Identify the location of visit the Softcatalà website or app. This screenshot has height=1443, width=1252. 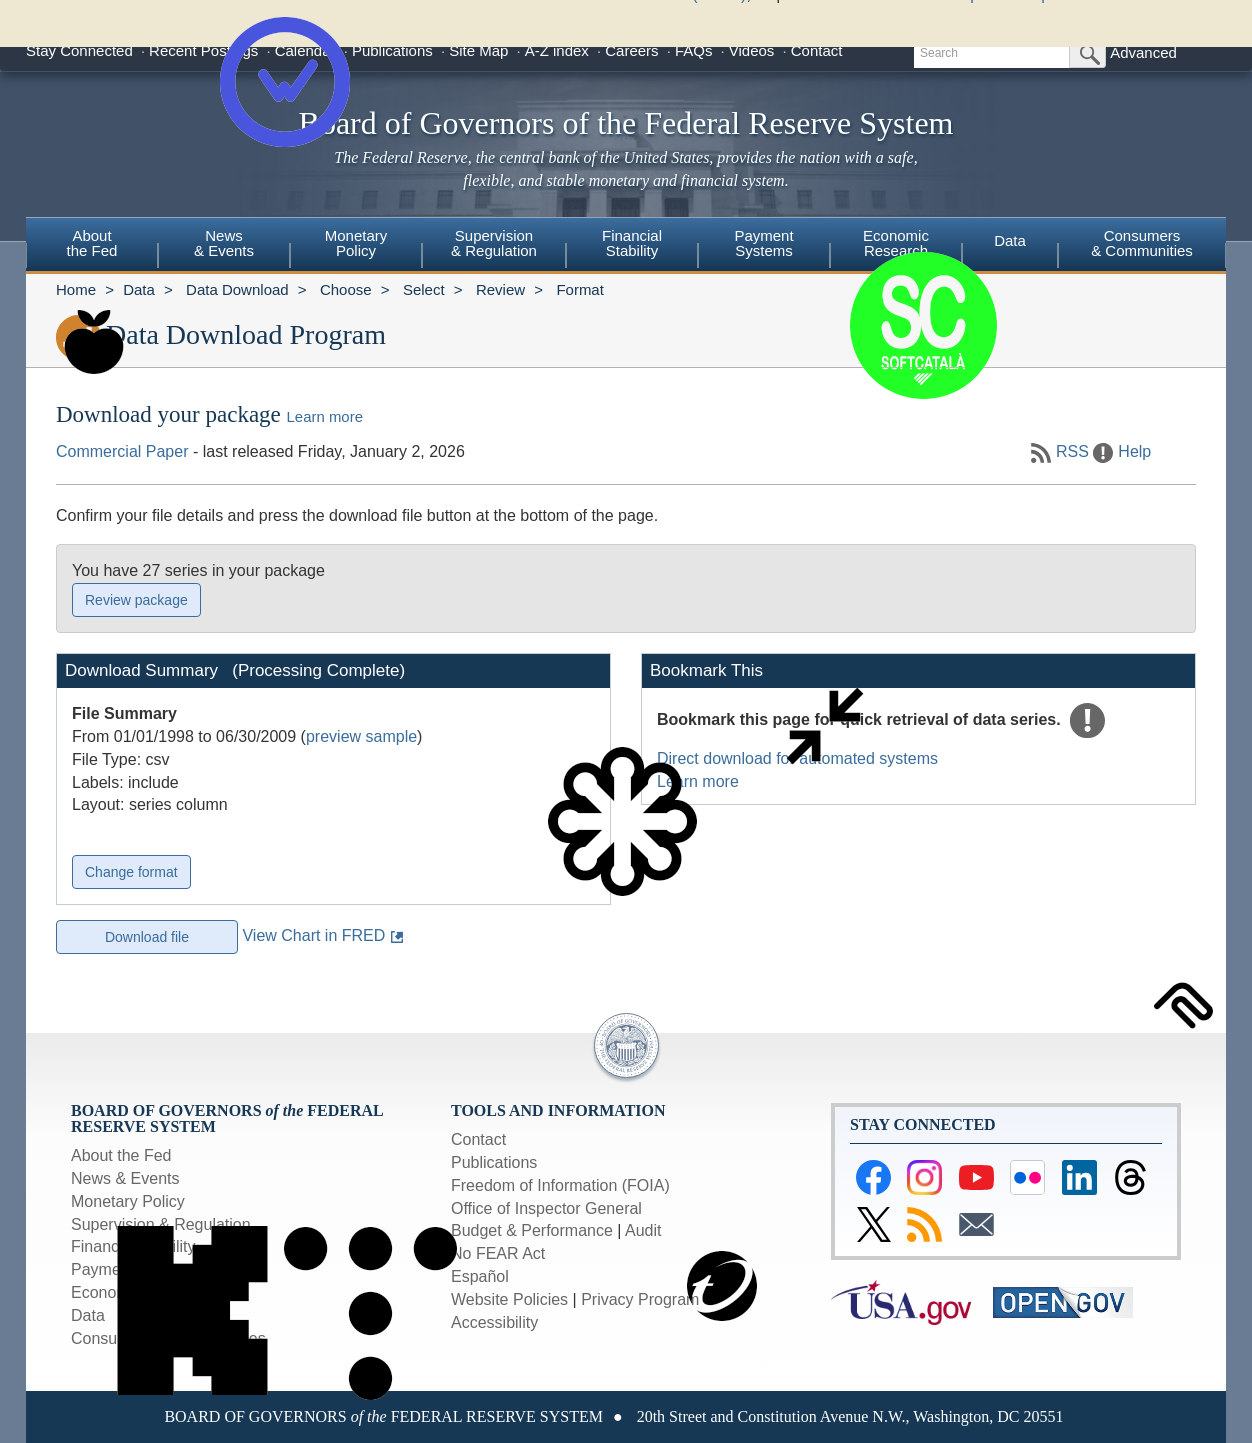
(923, 325).